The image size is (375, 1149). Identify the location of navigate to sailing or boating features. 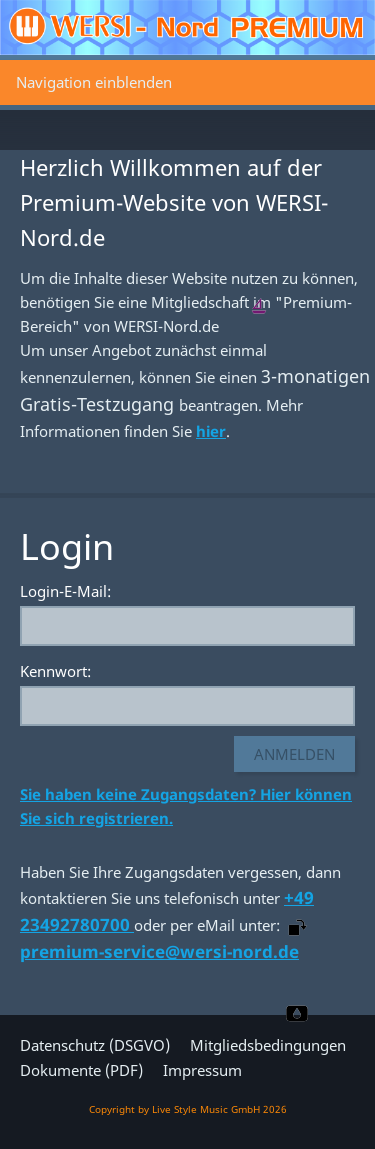
(259, 306).